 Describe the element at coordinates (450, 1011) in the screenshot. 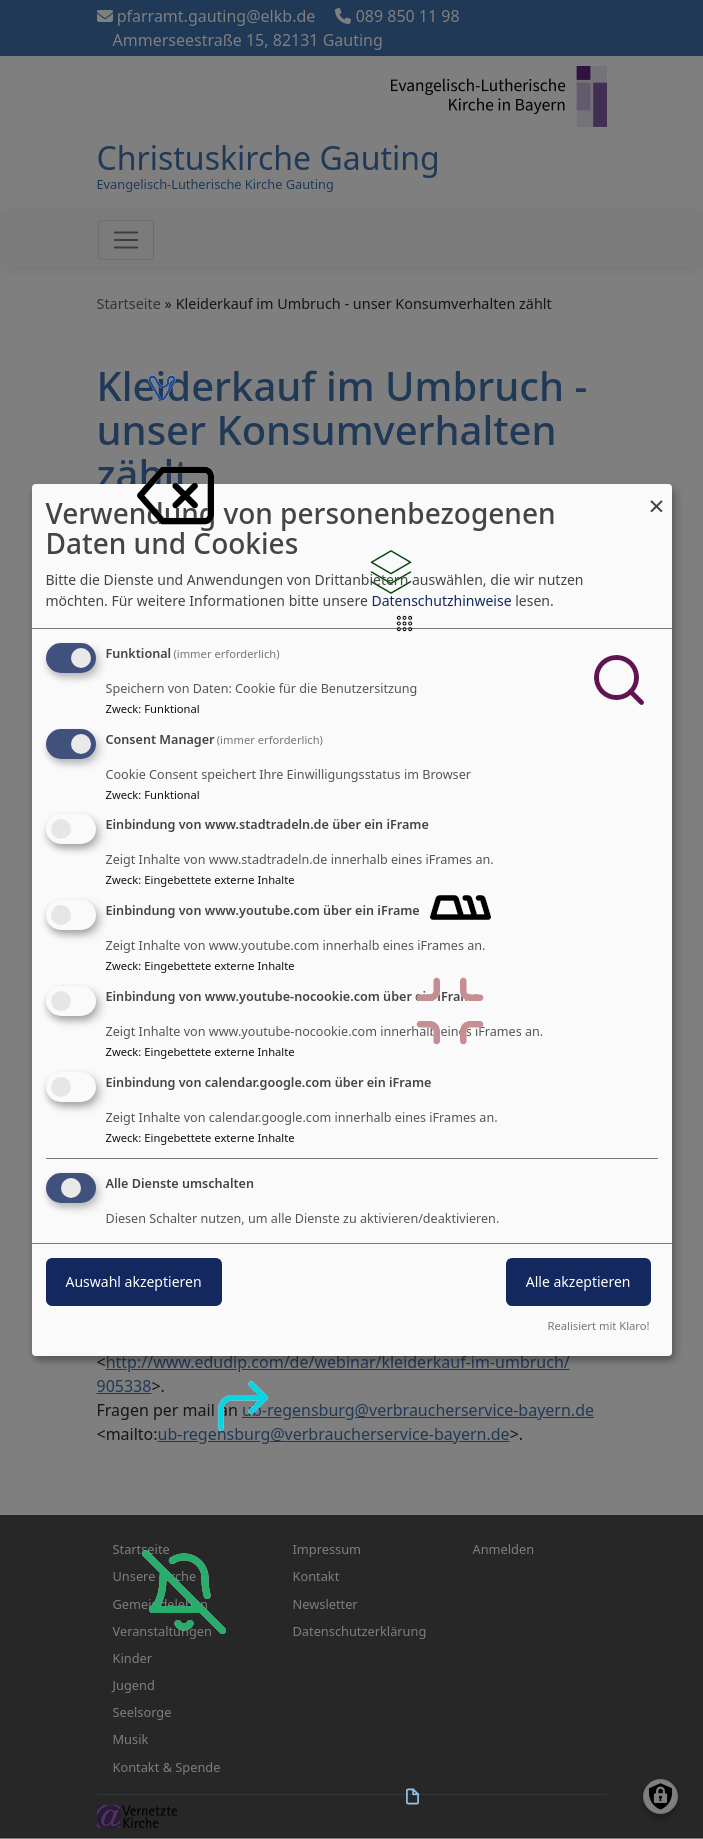

I see `minimize or exit fullscreen mode` at that location.